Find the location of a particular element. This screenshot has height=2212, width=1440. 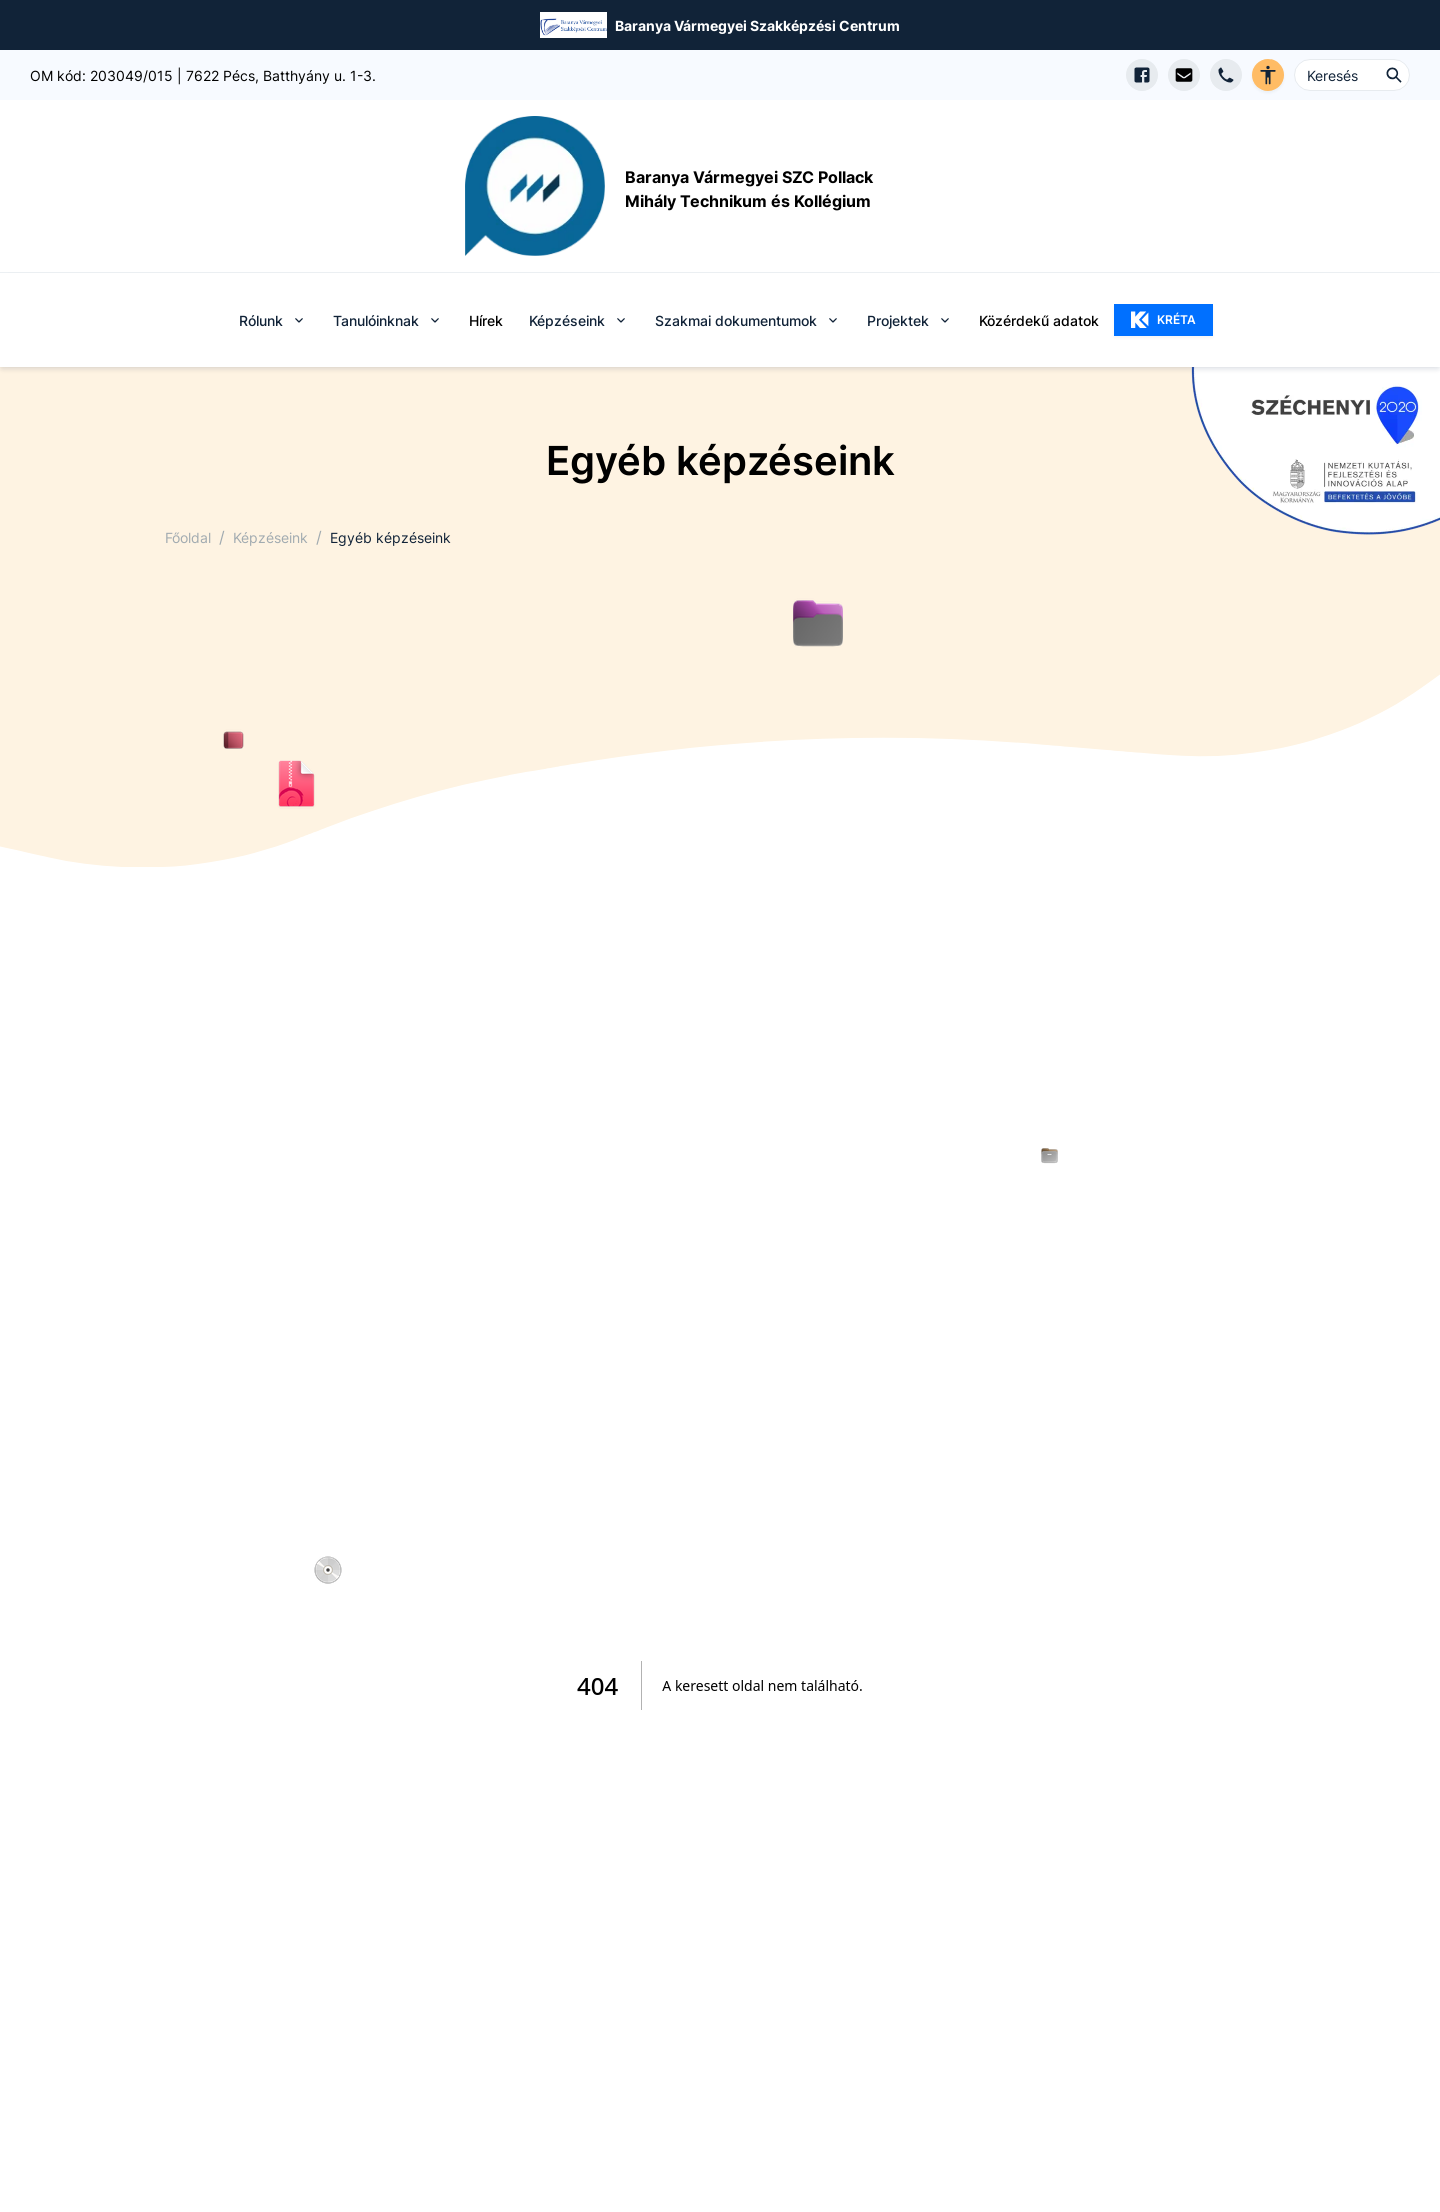

open folder containing files is located at coordinates (818, 623).